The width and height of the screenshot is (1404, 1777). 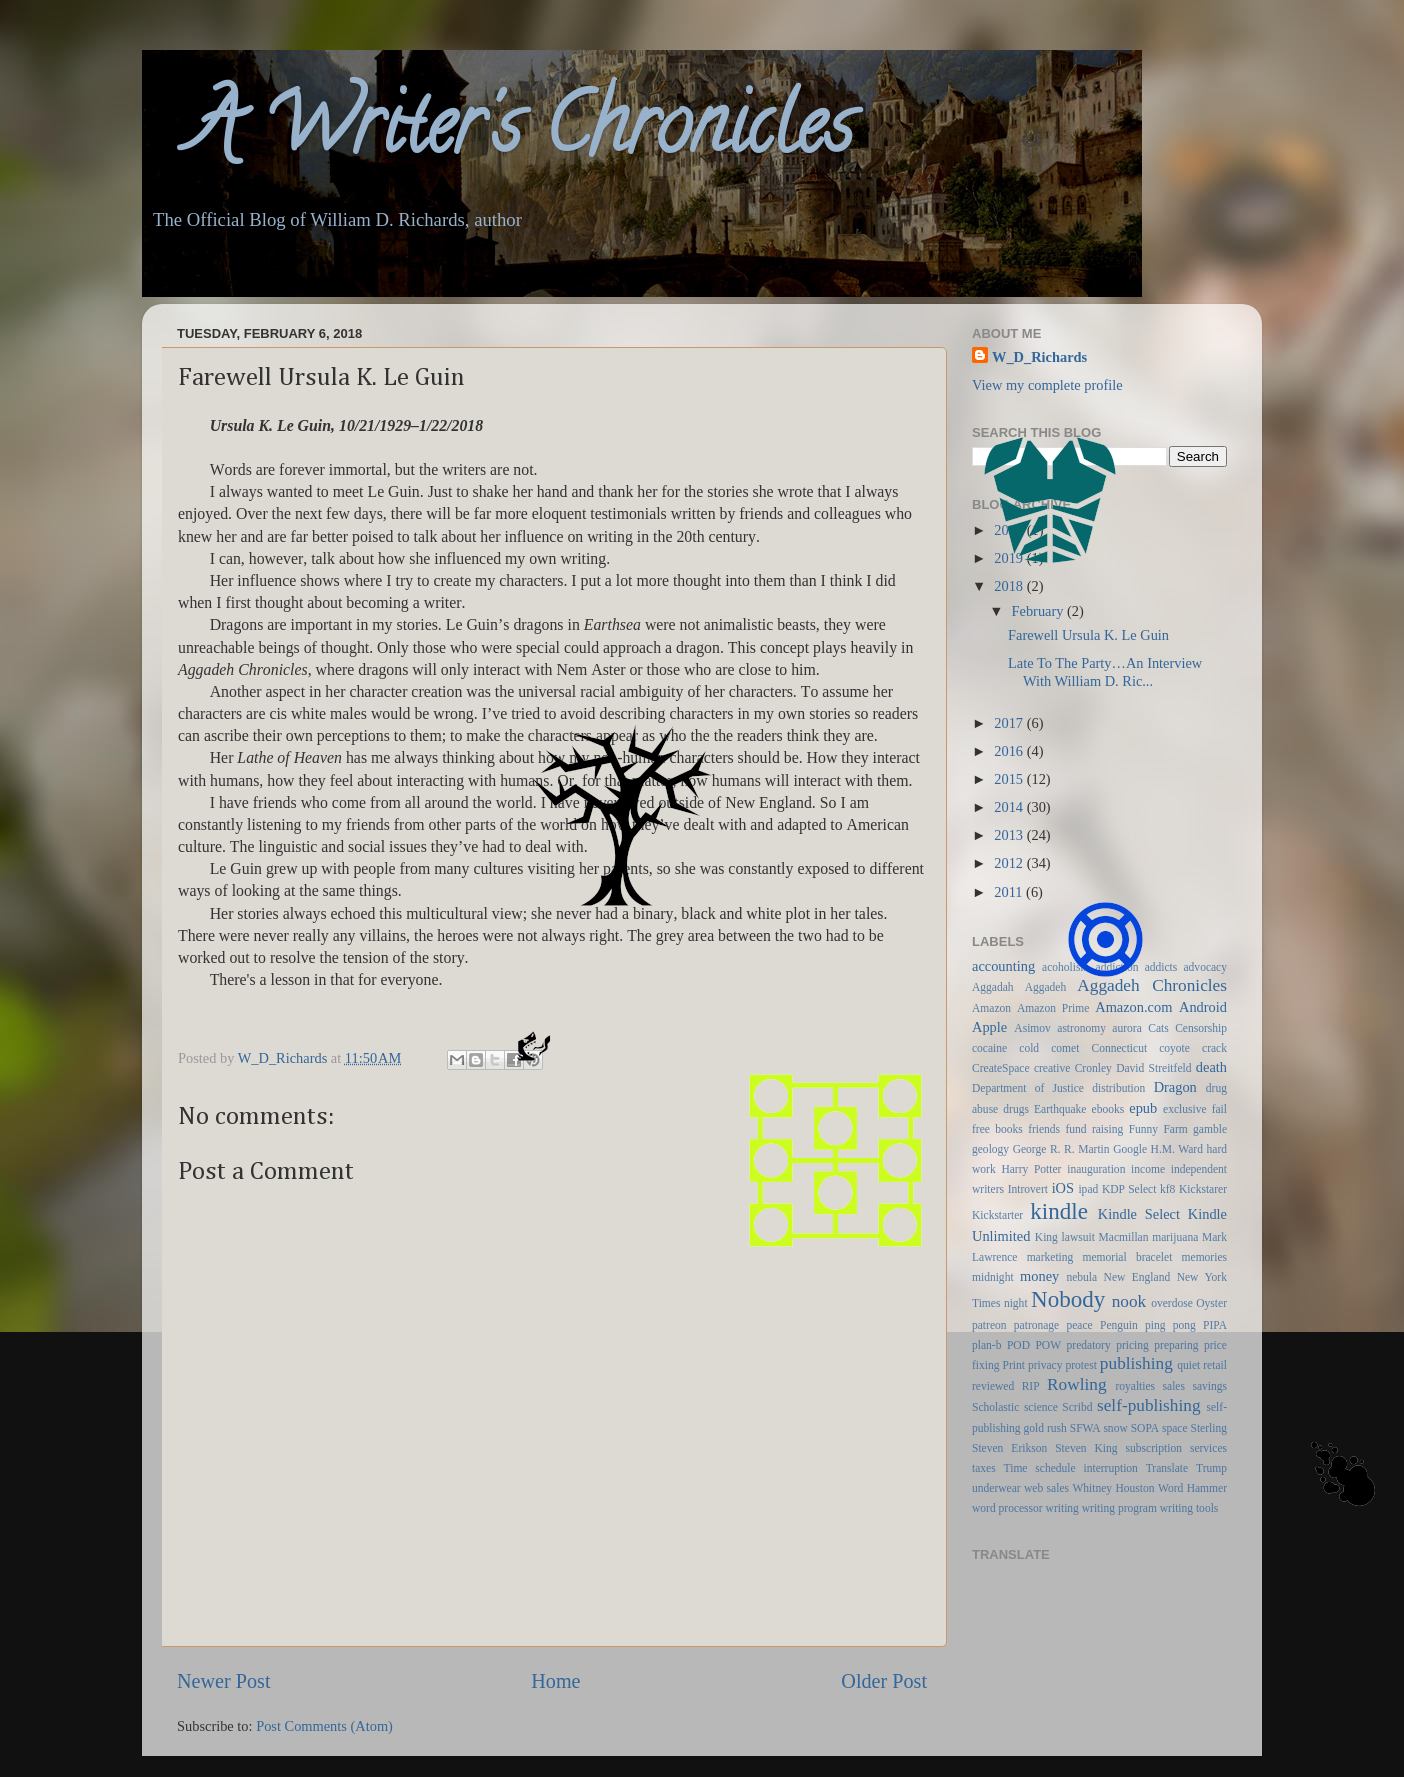 What do you see at coordinates (835, 1160) in the screenshot?
I see `abstract grid or pattern layout selector` at bounding box center [835, 1160].